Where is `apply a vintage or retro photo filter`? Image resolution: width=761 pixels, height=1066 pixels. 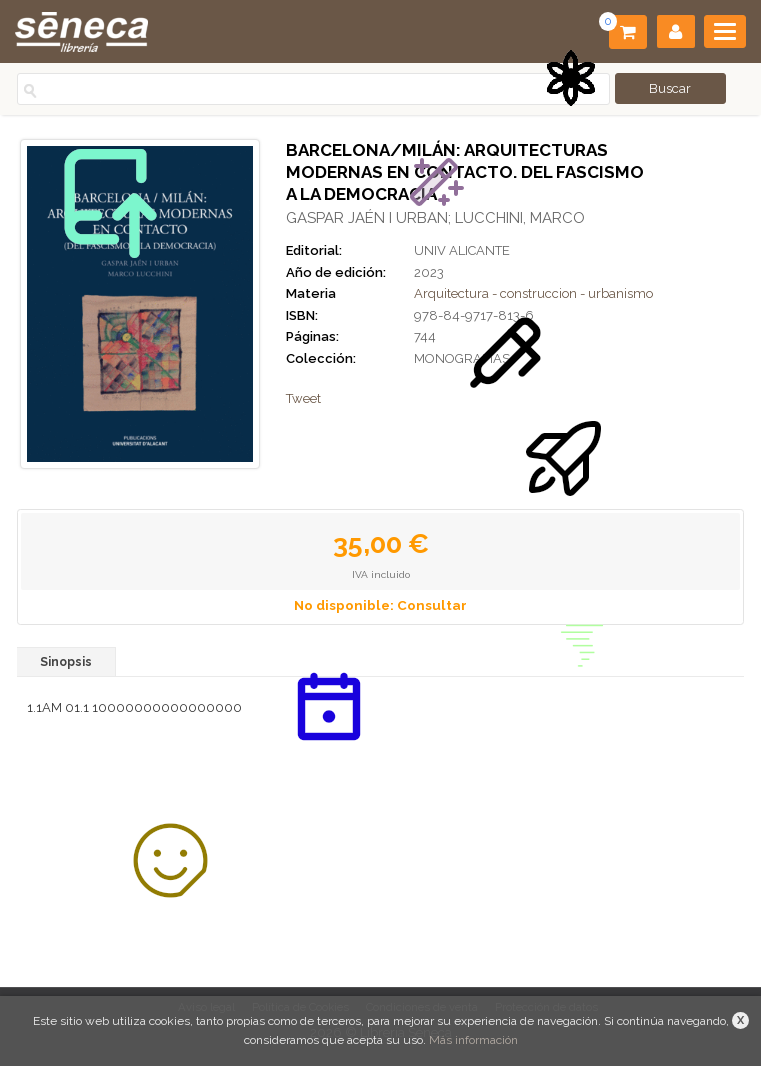
apply a vintage or retro photo filter is located at coordinates (571, 78).